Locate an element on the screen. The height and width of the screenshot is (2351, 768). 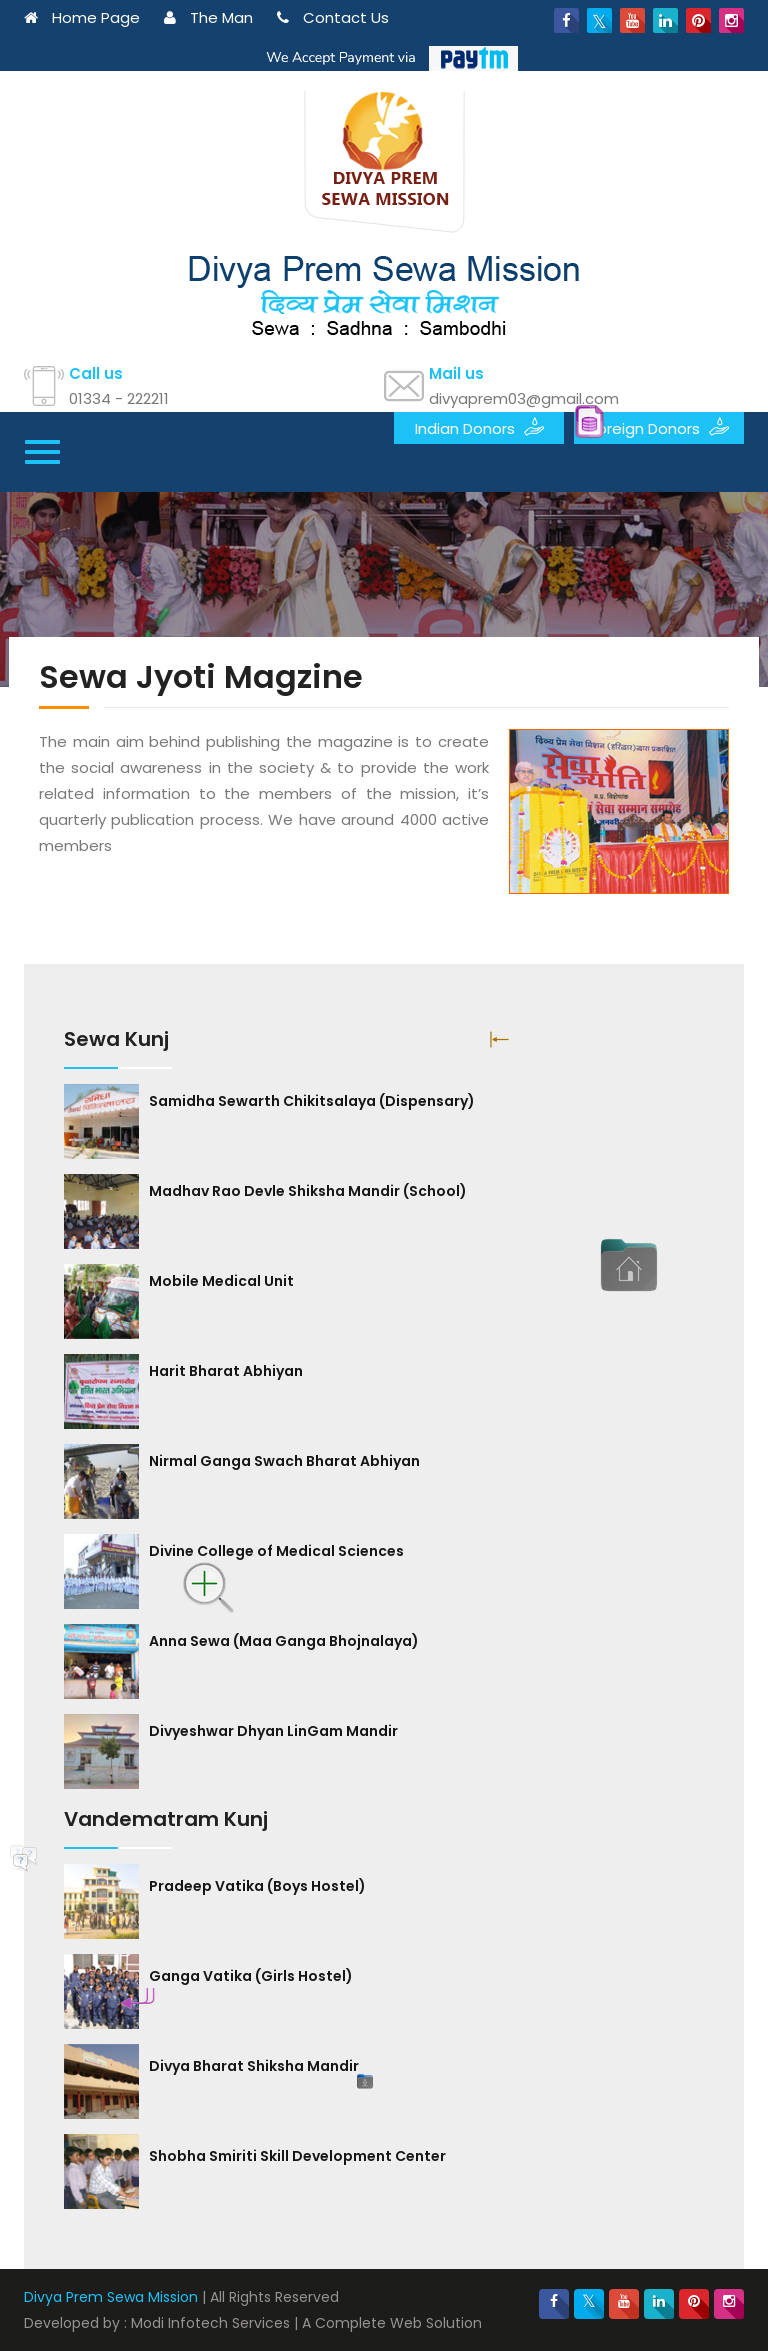
zoom in on file or document is located at coordinates (208, 1587).